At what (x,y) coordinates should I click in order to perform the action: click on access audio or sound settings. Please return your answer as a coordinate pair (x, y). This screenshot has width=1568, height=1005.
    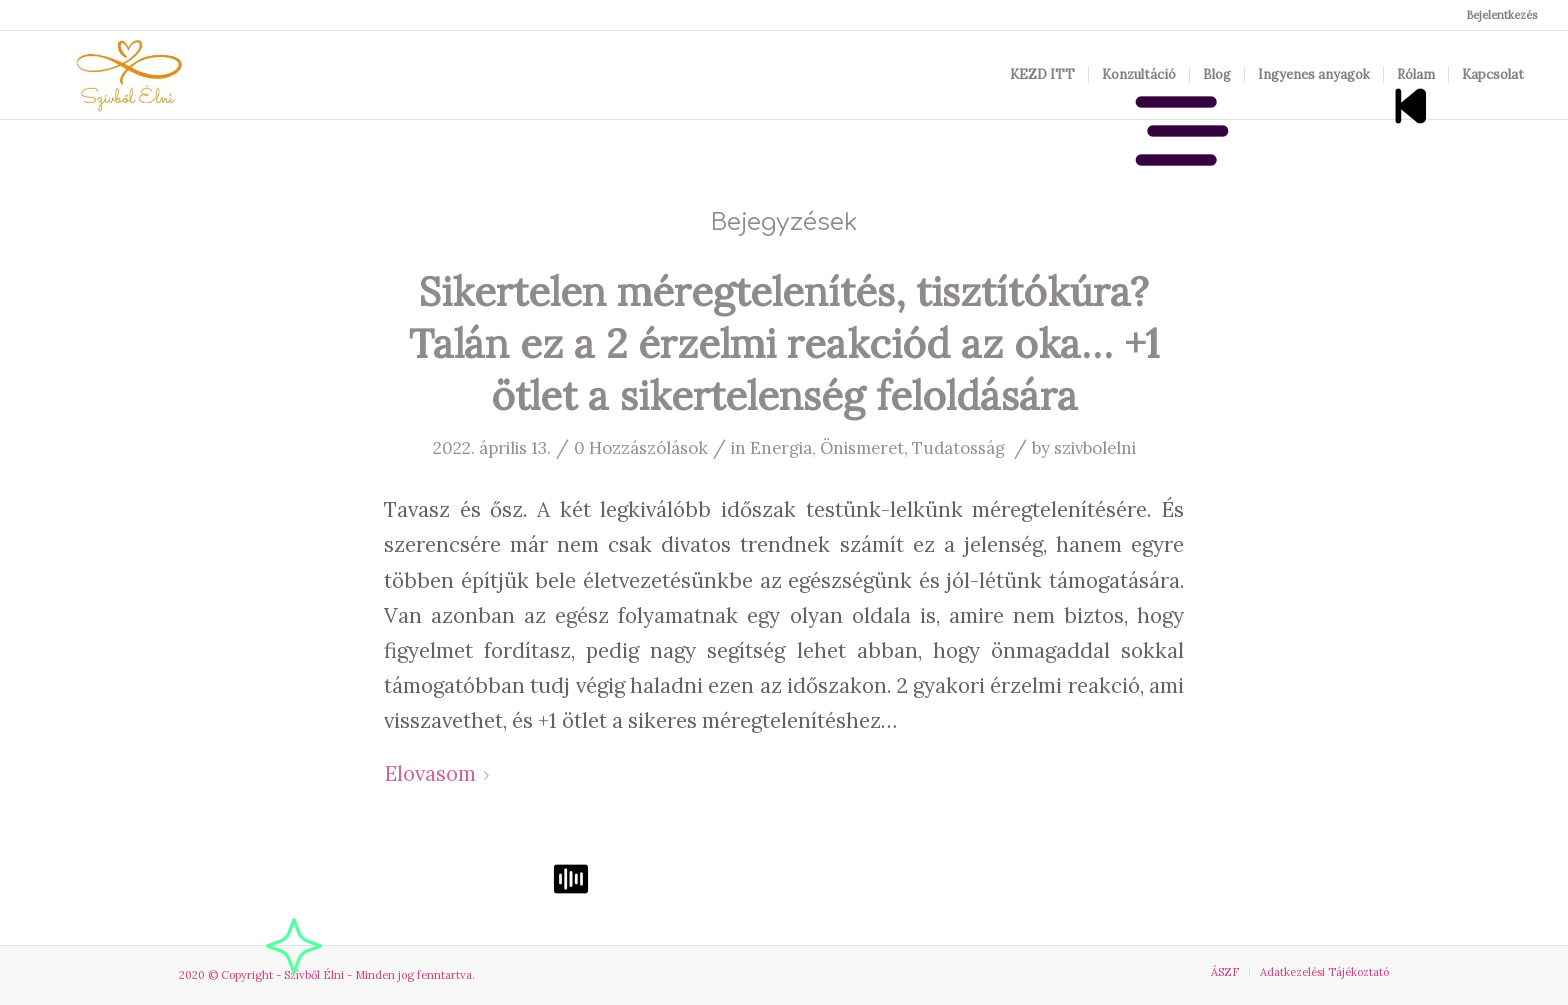
    Looking at the image, I should click on (571, 879).